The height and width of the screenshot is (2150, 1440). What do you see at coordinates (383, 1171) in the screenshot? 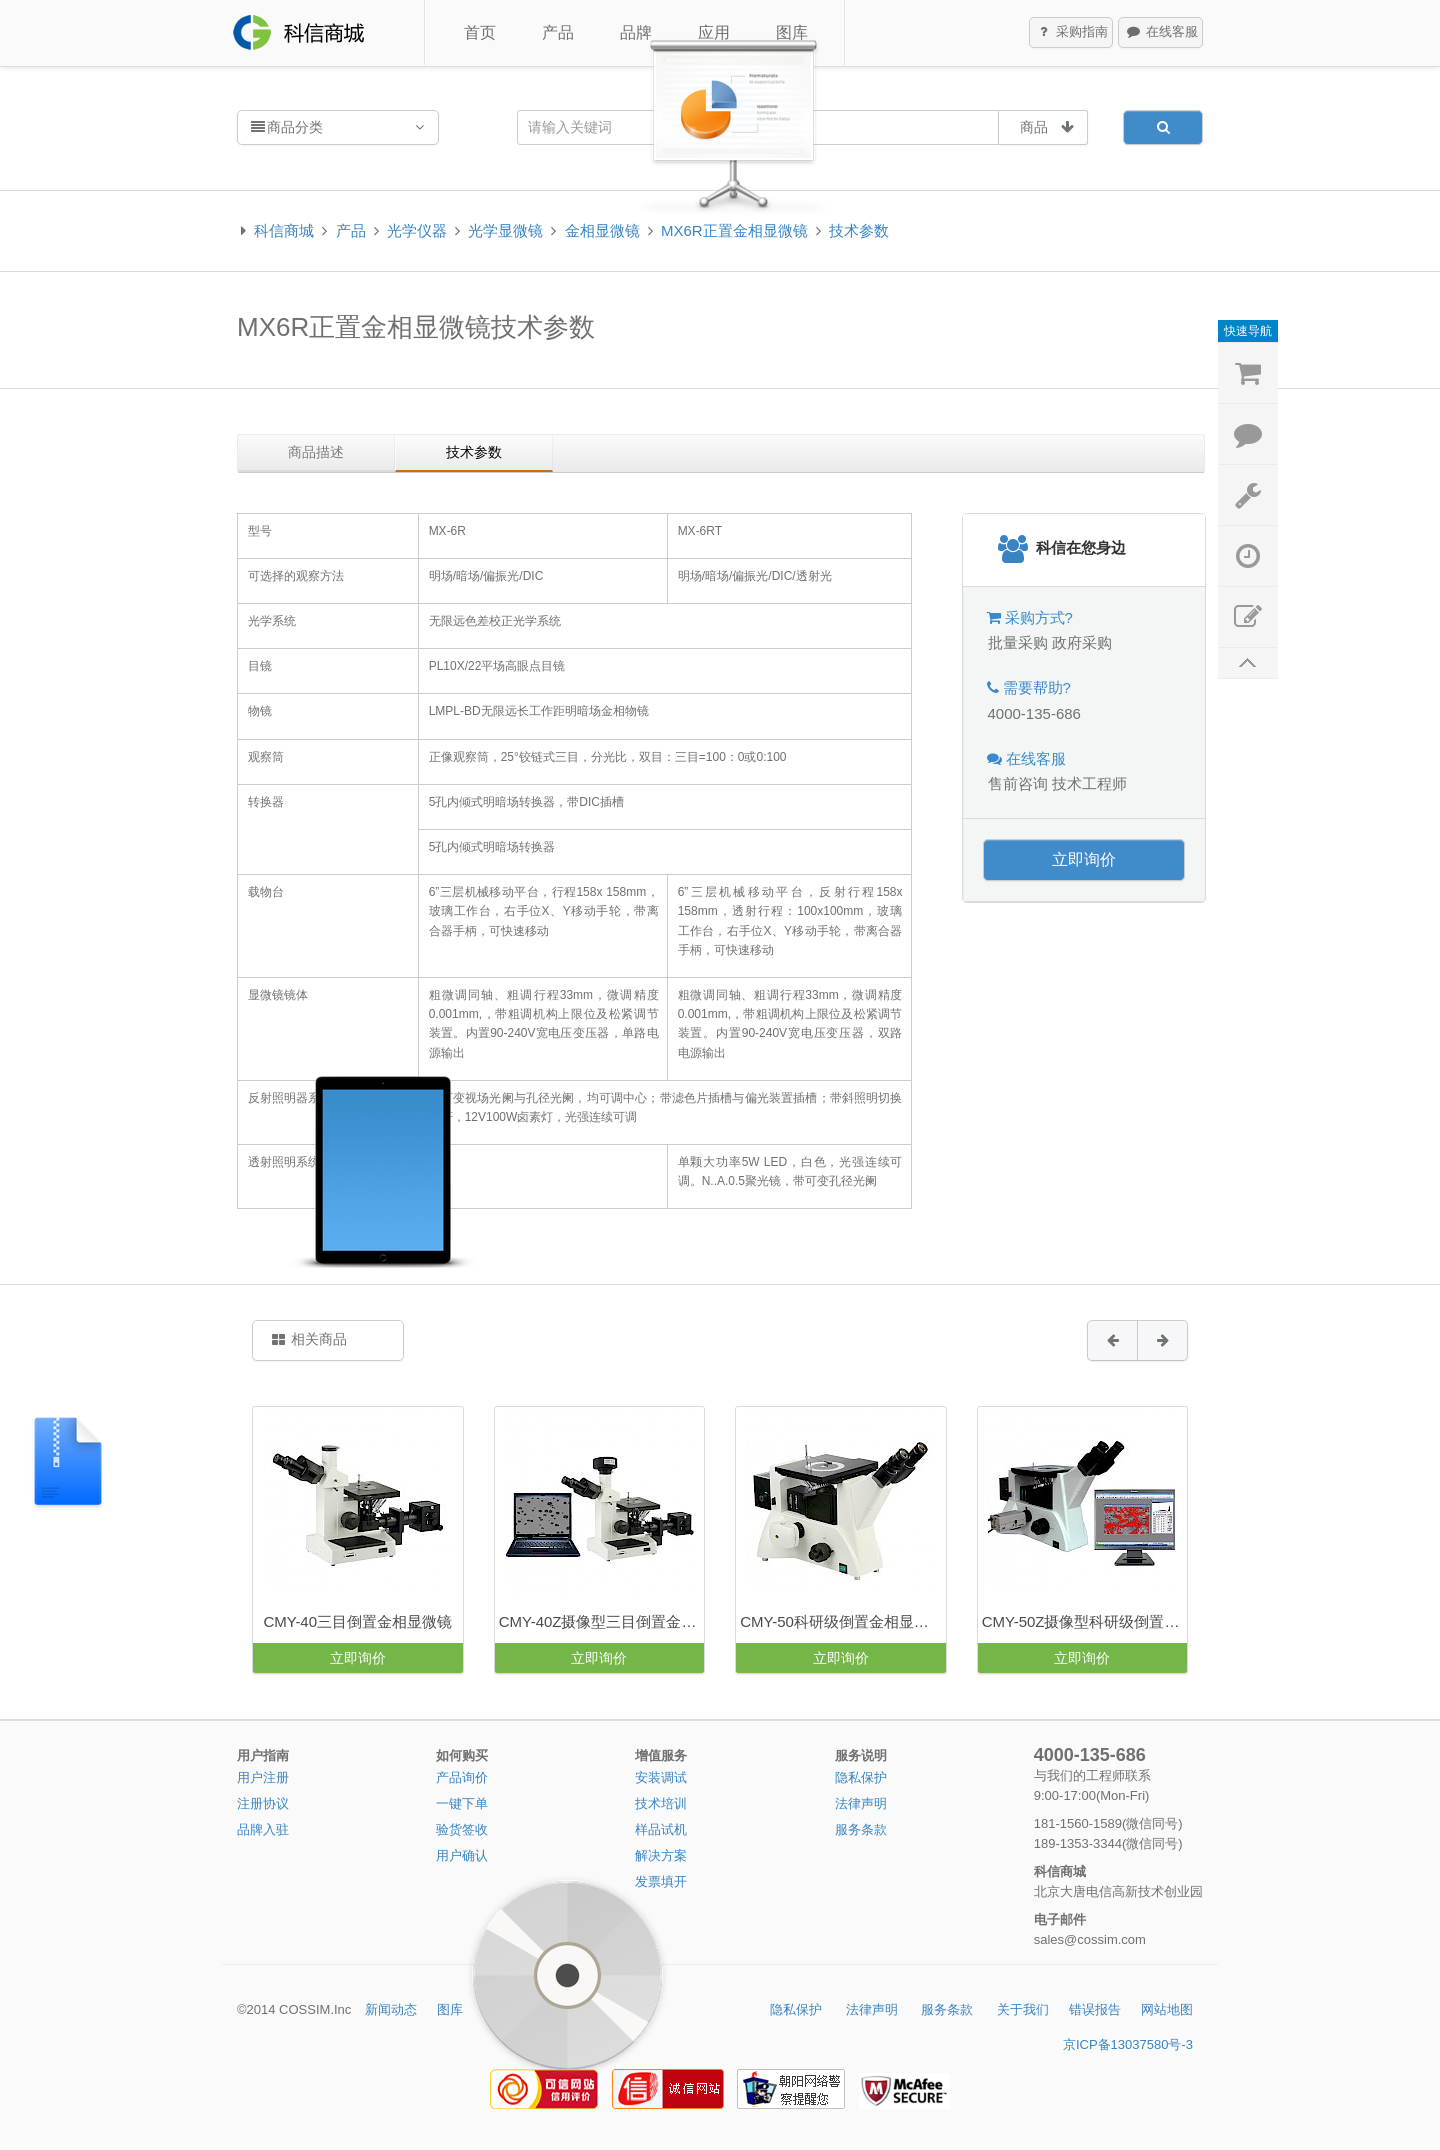
I see `iPad Pro device connected via wifi` at bounding box center [383, 1171].